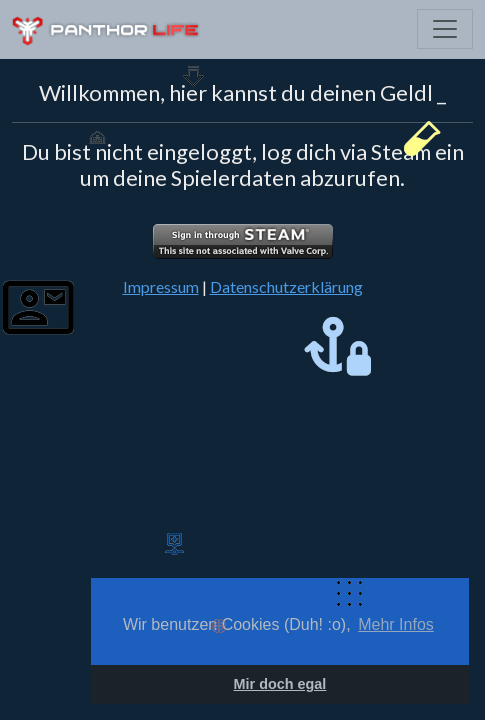 Image resolution: width=485 pixels, height=720 pixels. I want to click on view polar chart or radar graph data, so click(219, 626).